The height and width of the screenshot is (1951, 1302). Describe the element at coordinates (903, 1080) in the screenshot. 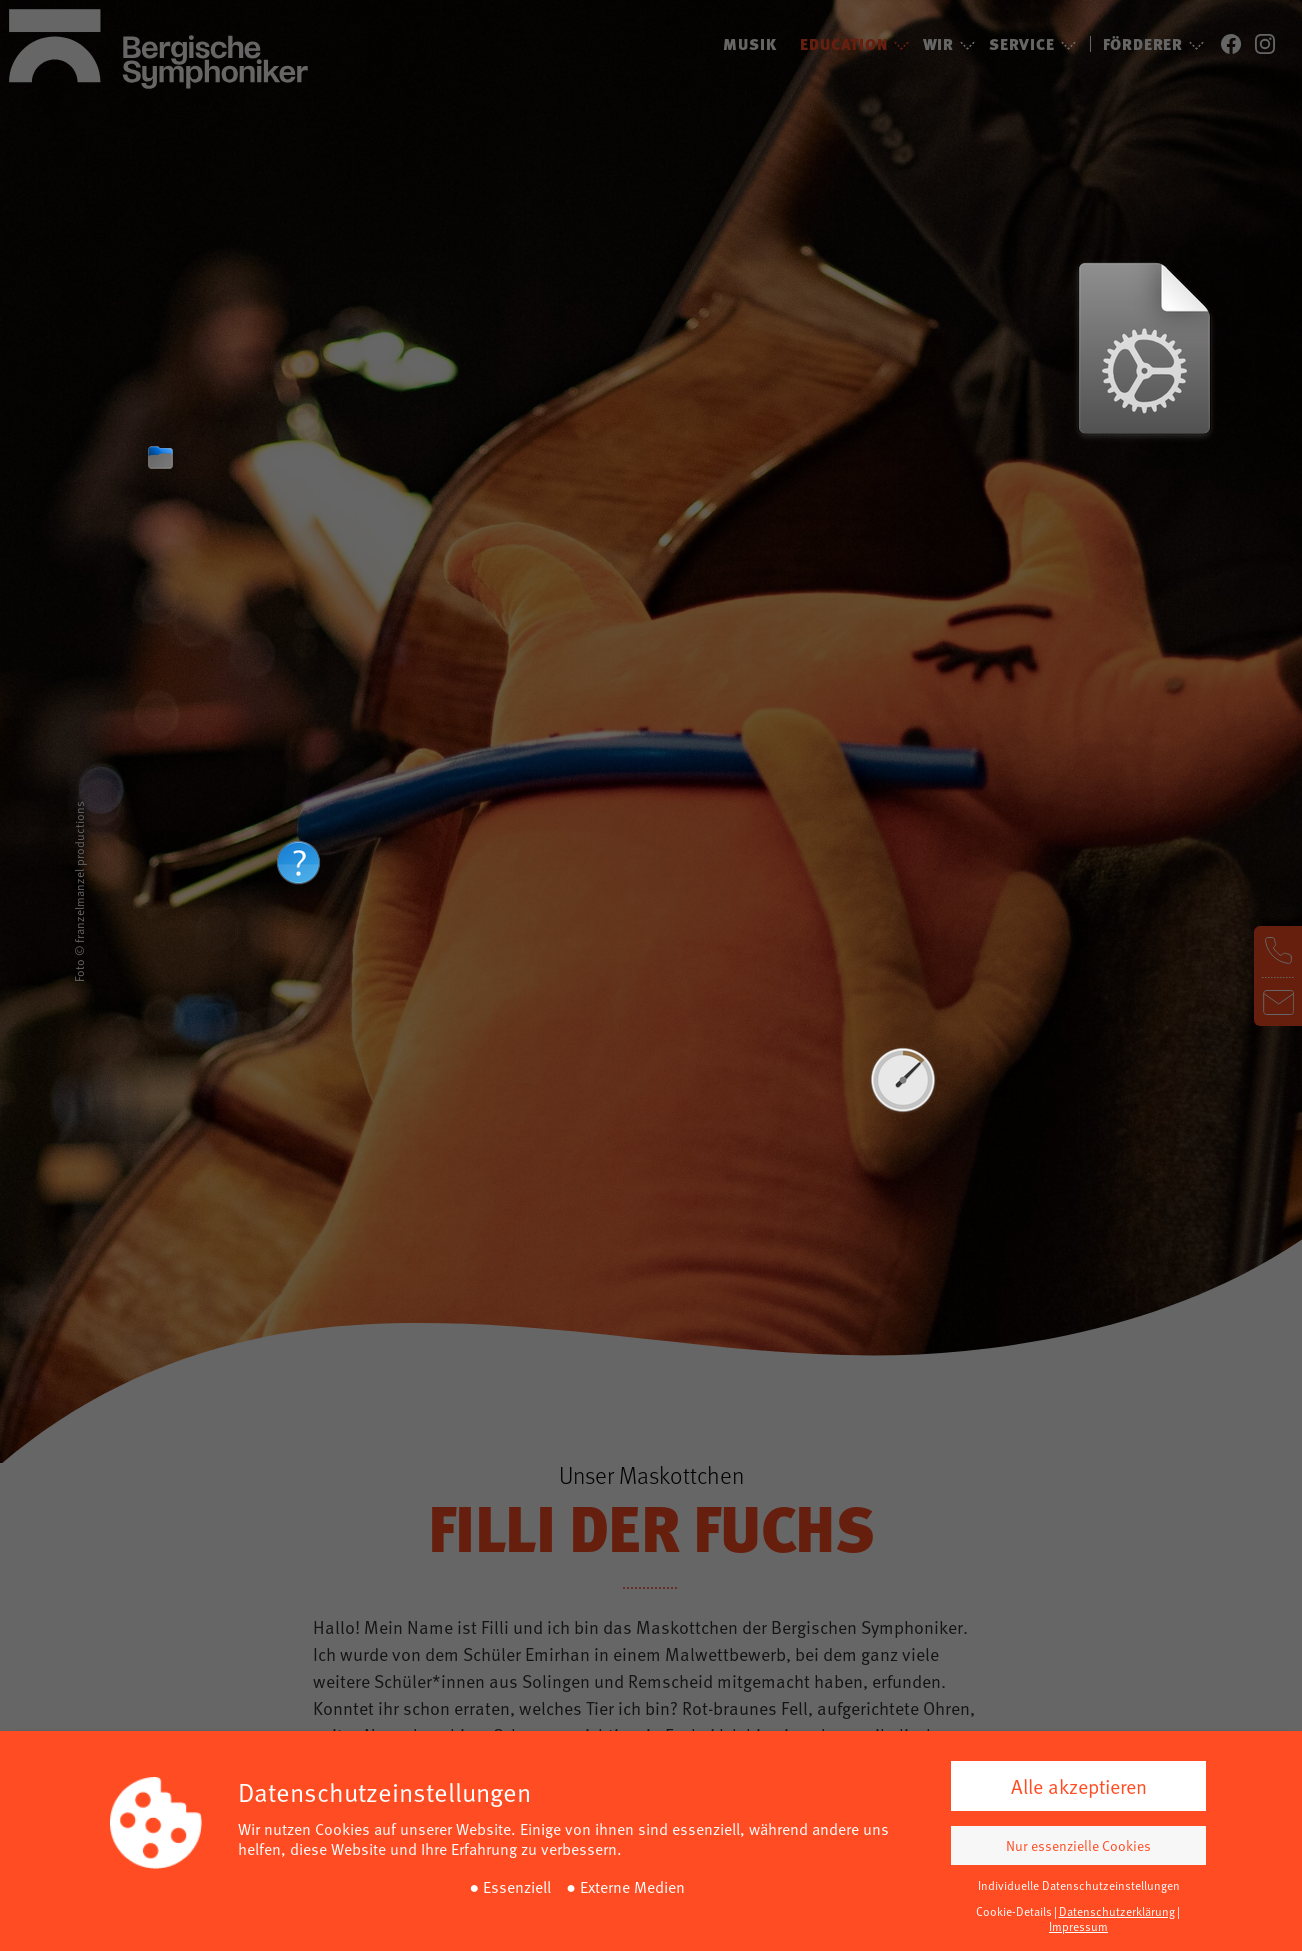

I see `open sysprof system profiler application` at that location.